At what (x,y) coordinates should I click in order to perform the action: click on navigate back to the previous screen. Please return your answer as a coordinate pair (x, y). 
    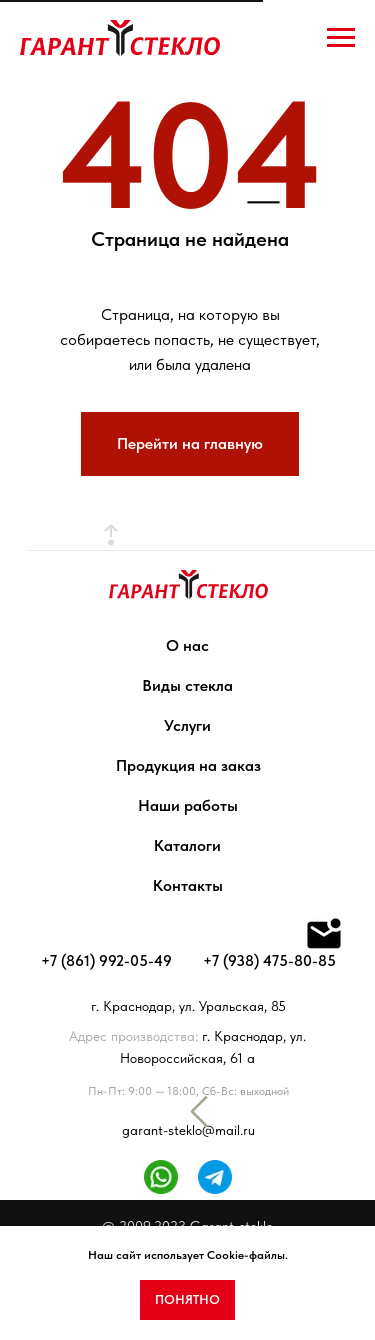
    Looking at the image, I should click on (200, 1111).